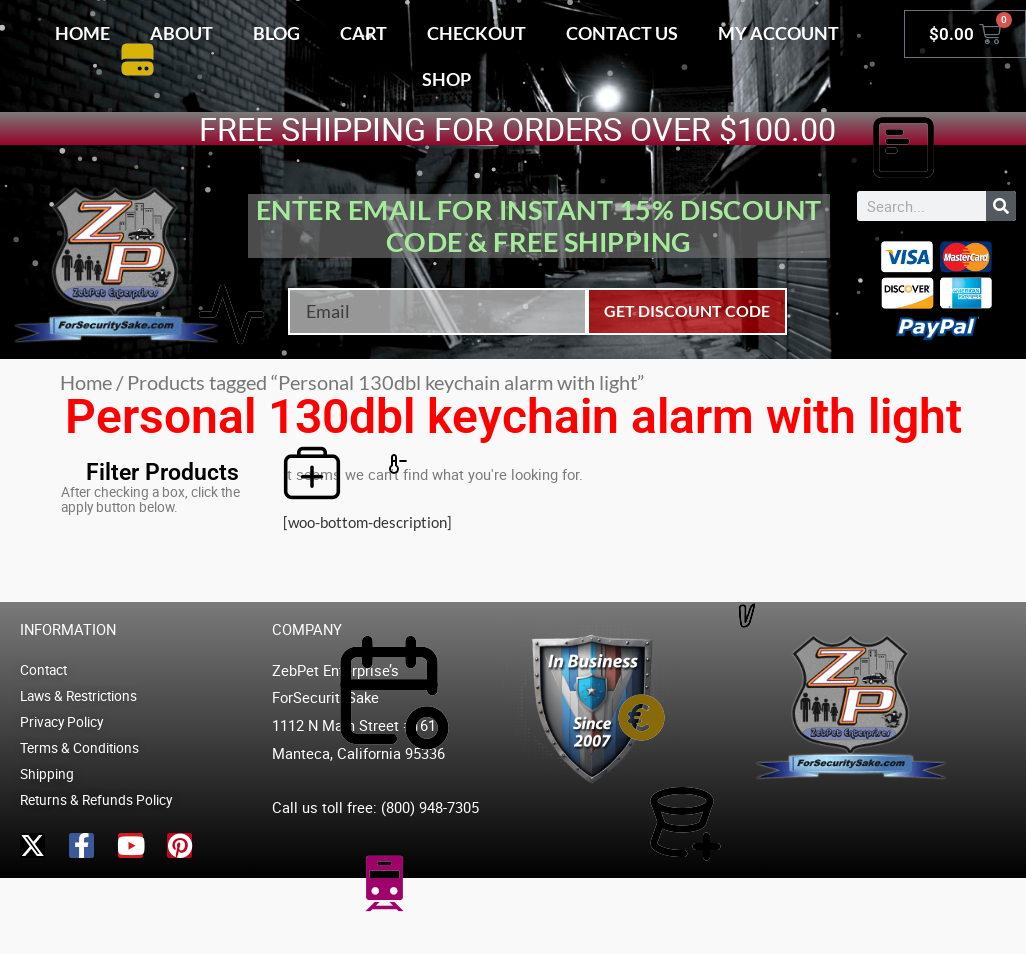 The height and width of the screenshot is (954, 1026). Describe the element at coordinates (396, 464) in the screenshot. I see `decrease temperature setting` at that location.